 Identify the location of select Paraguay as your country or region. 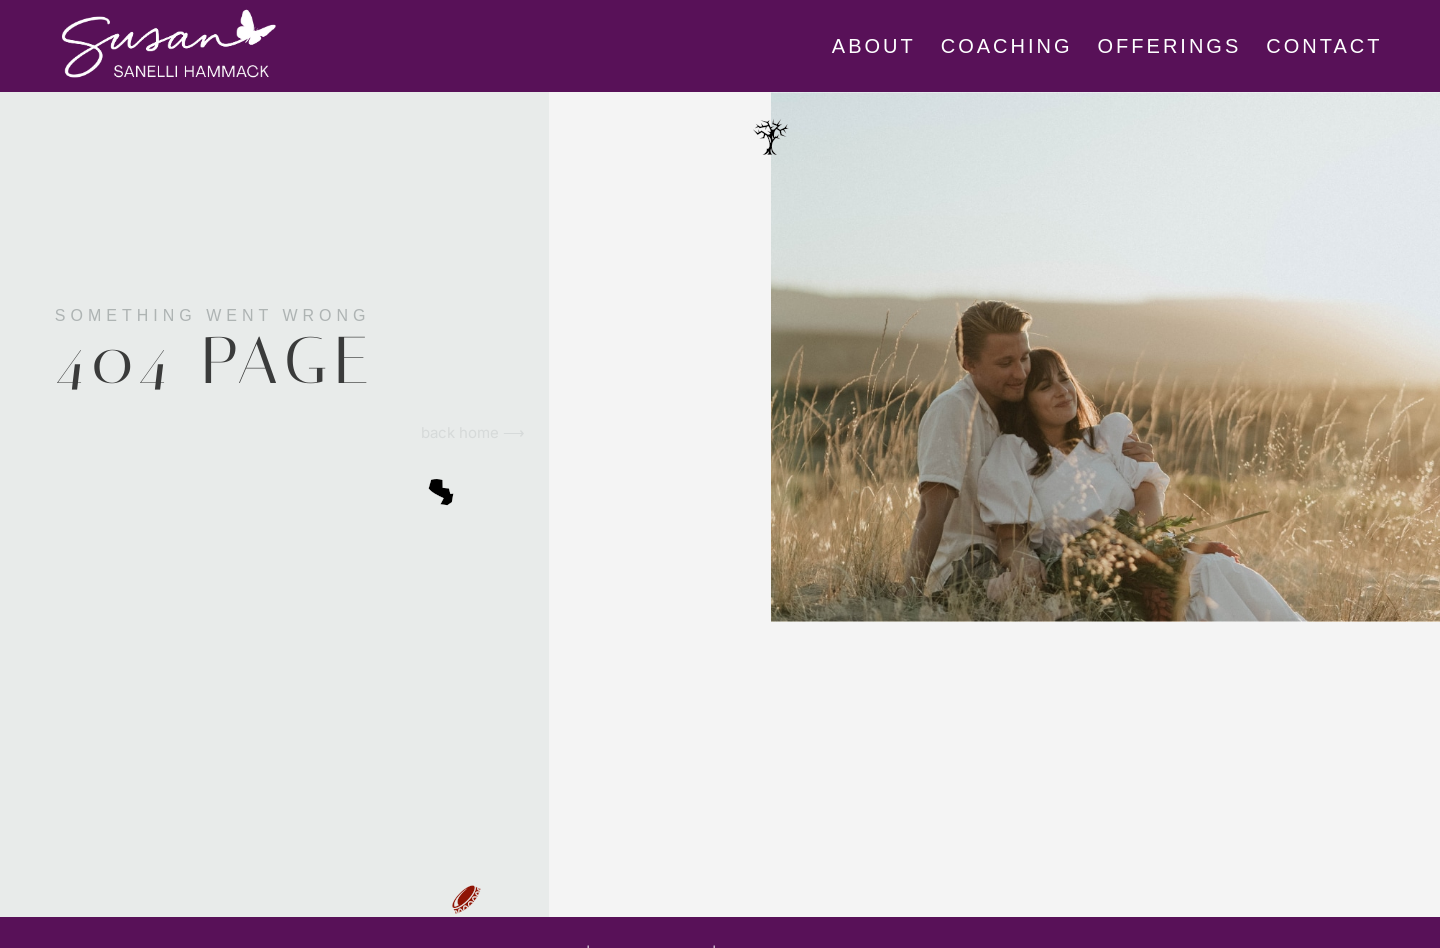
(441, 492).